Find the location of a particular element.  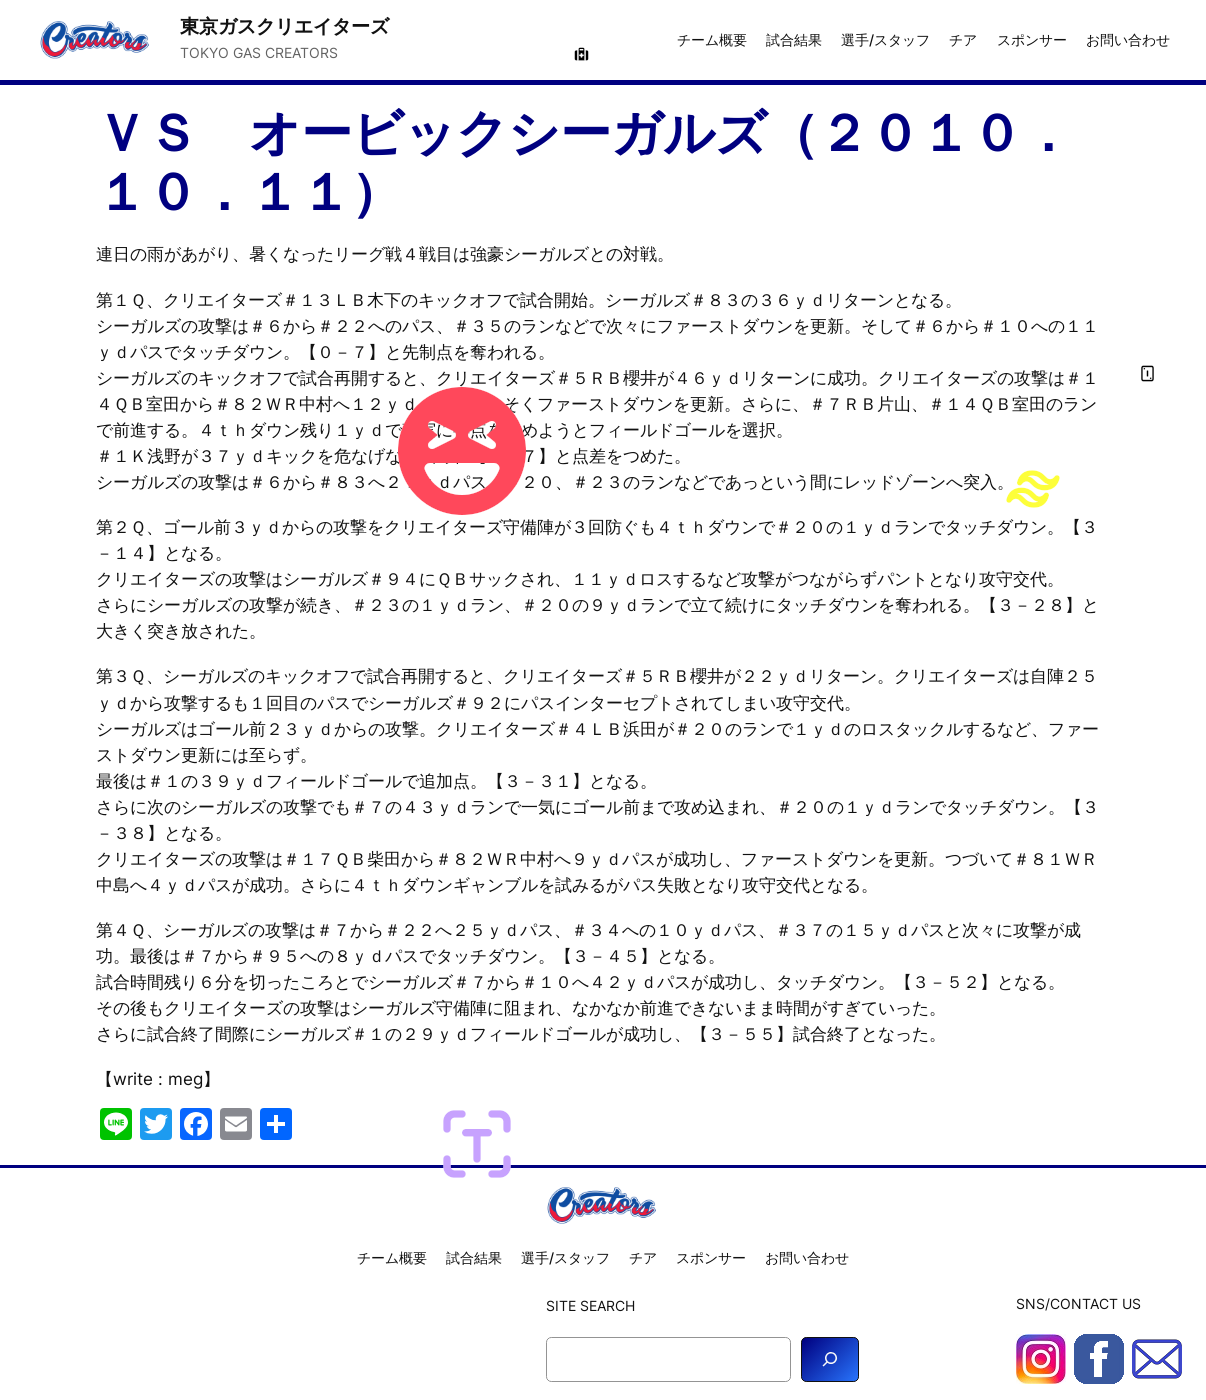

access health or medical services is located at coordinates (581, 54).